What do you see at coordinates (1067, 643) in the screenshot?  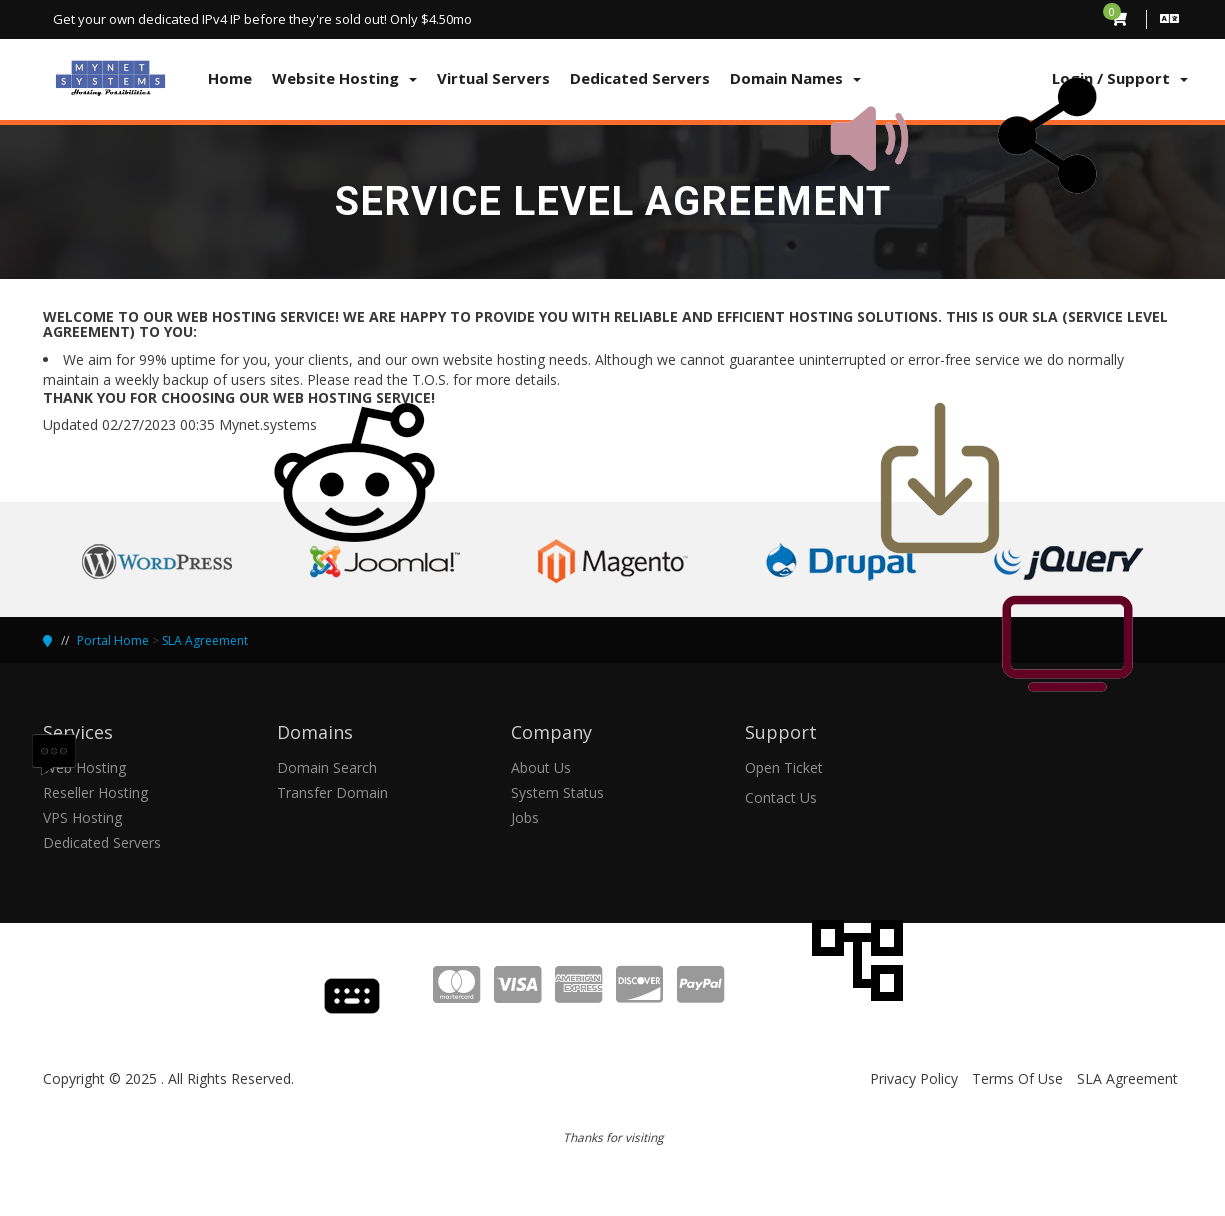 I see `access TV or video streaming features` at bounding box center [1067, 643].